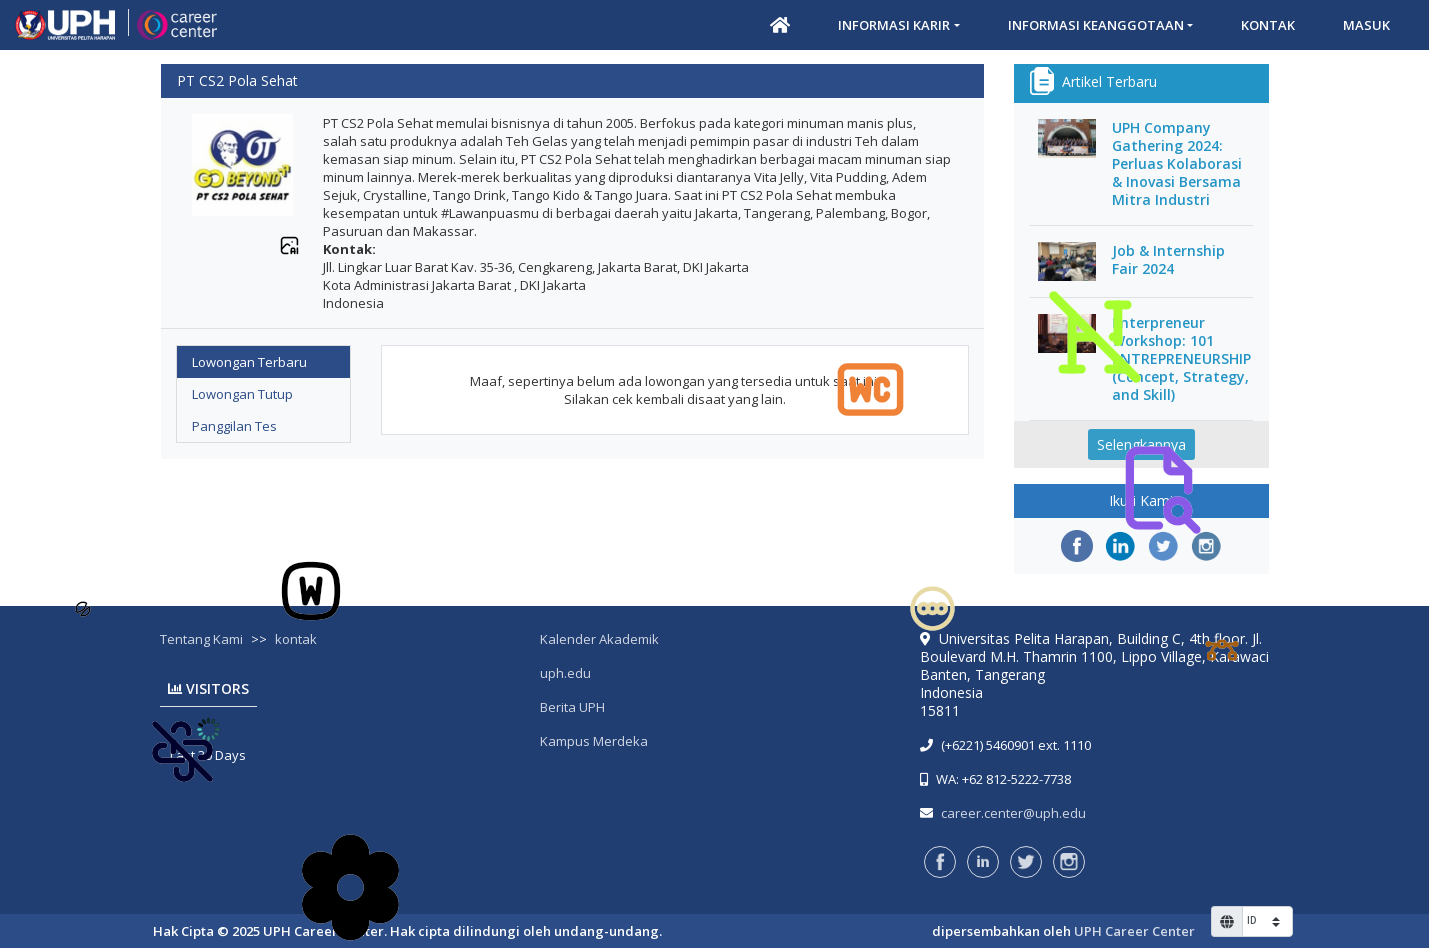 Image resolution: width=1429 pixels, height=948 pixels. I want to click on open sharik file sharing app, so click(83, 609).